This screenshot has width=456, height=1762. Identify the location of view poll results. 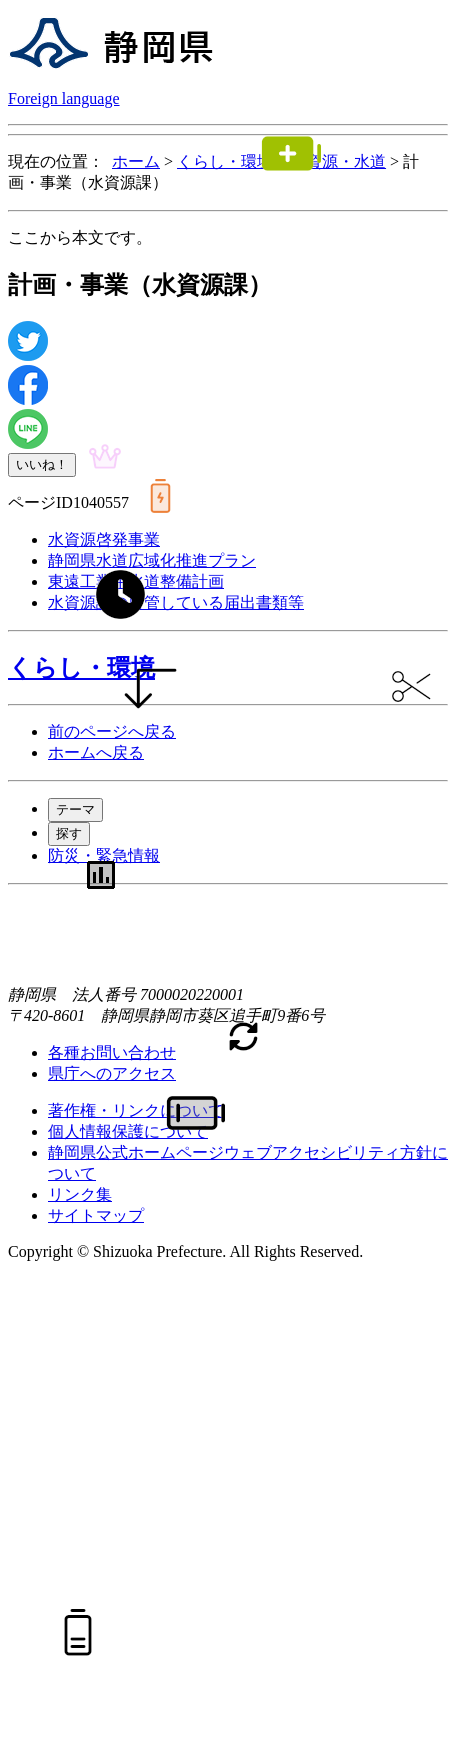
(101, 875).